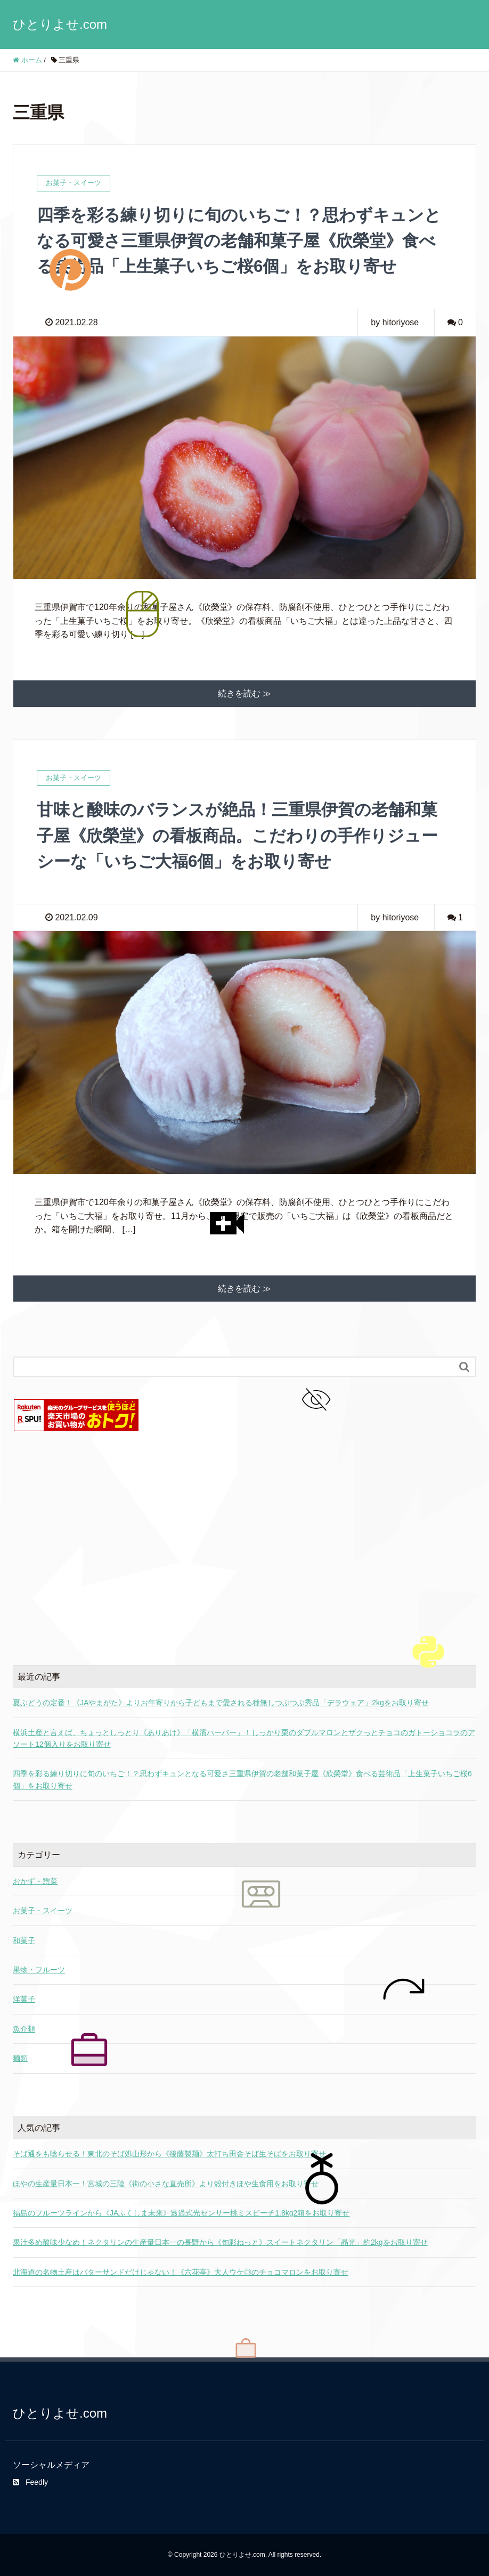 The image size is (489, 2576). I want to click on open Pinterest app, so click(69, 270).